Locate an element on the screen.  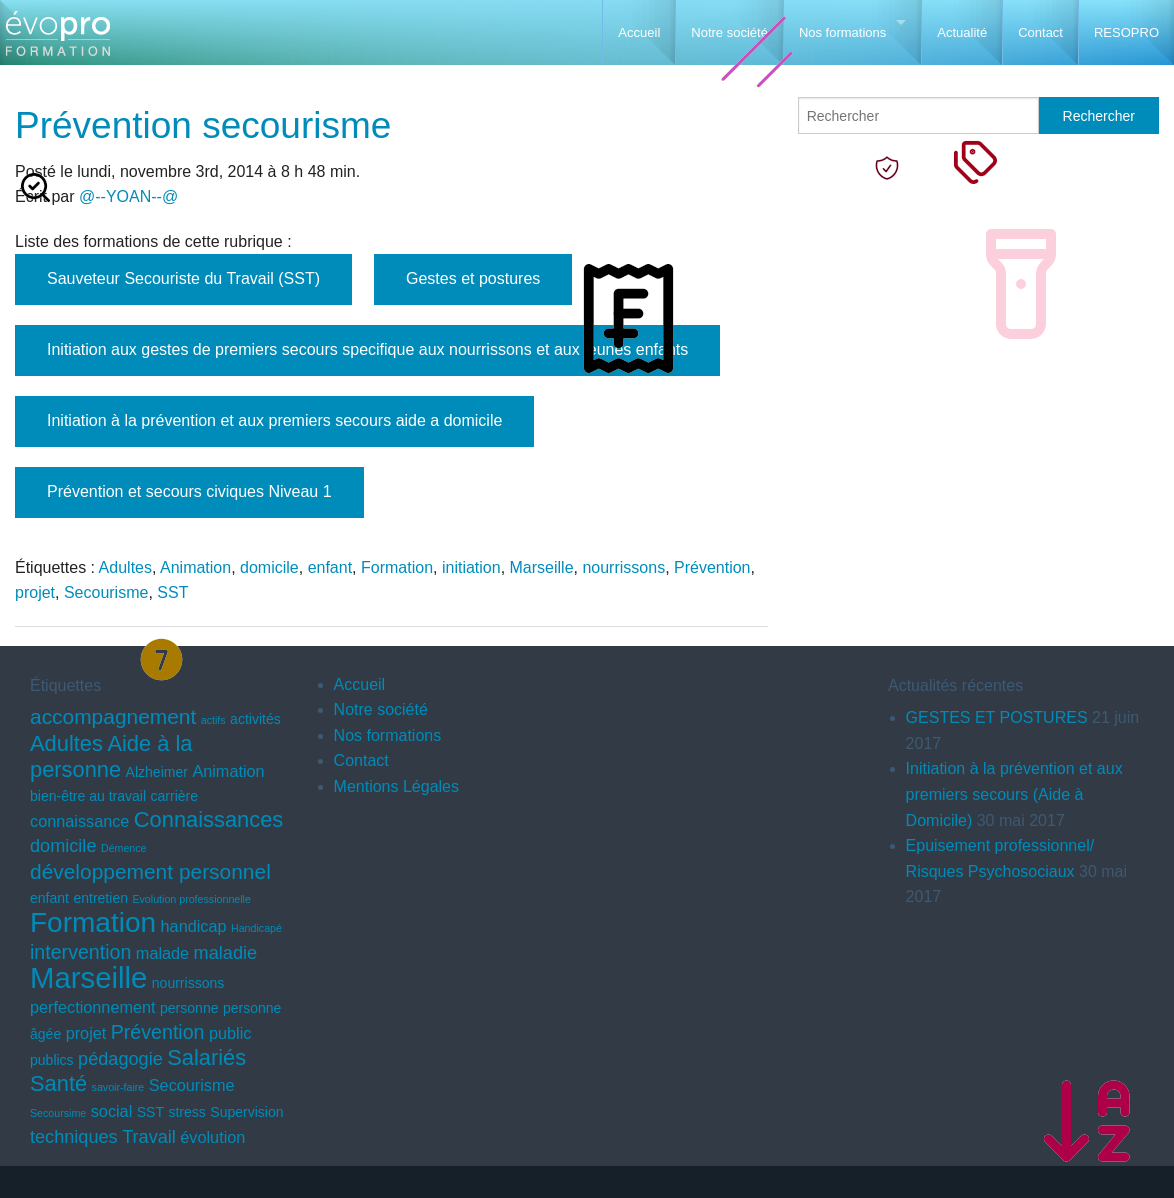
indicates step 7 in a multi-step process is located at coordinates (161, 659).